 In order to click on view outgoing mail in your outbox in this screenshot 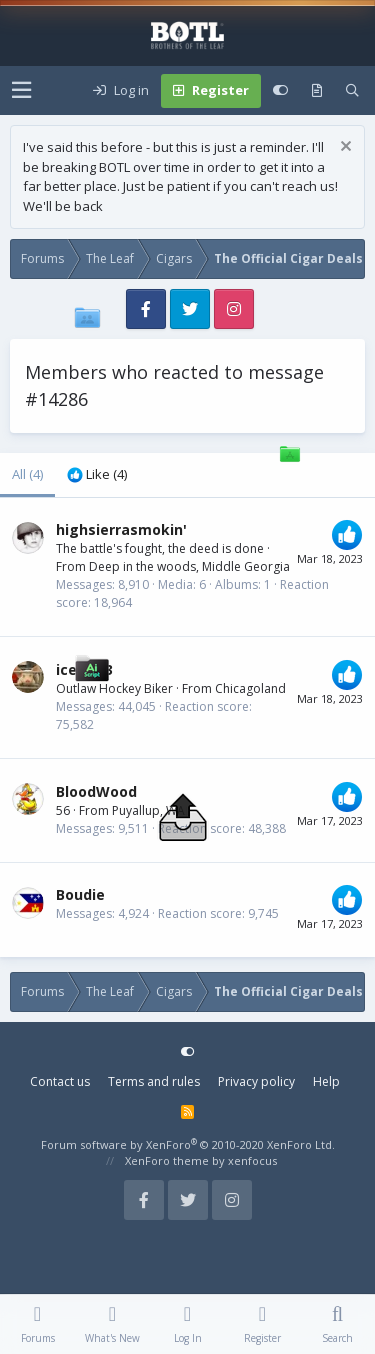, I will do `click(183, 820)`.